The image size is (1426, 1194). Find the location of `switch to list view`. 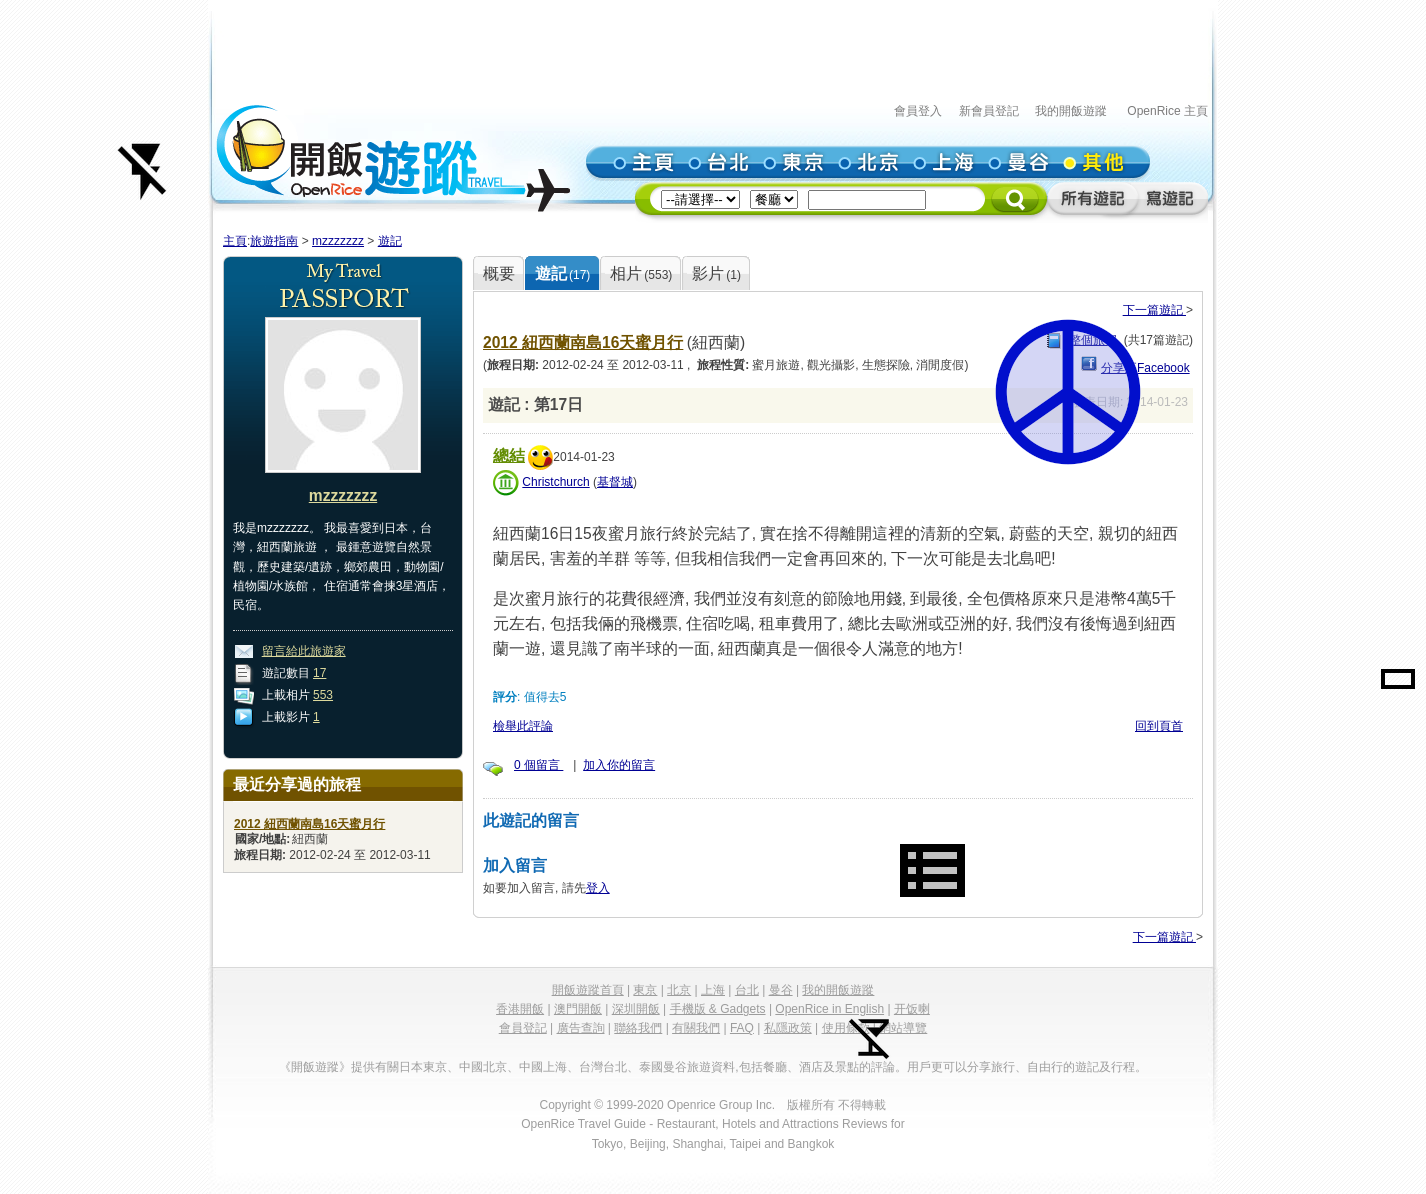

switch to list view is located at coordinates (934, 870).